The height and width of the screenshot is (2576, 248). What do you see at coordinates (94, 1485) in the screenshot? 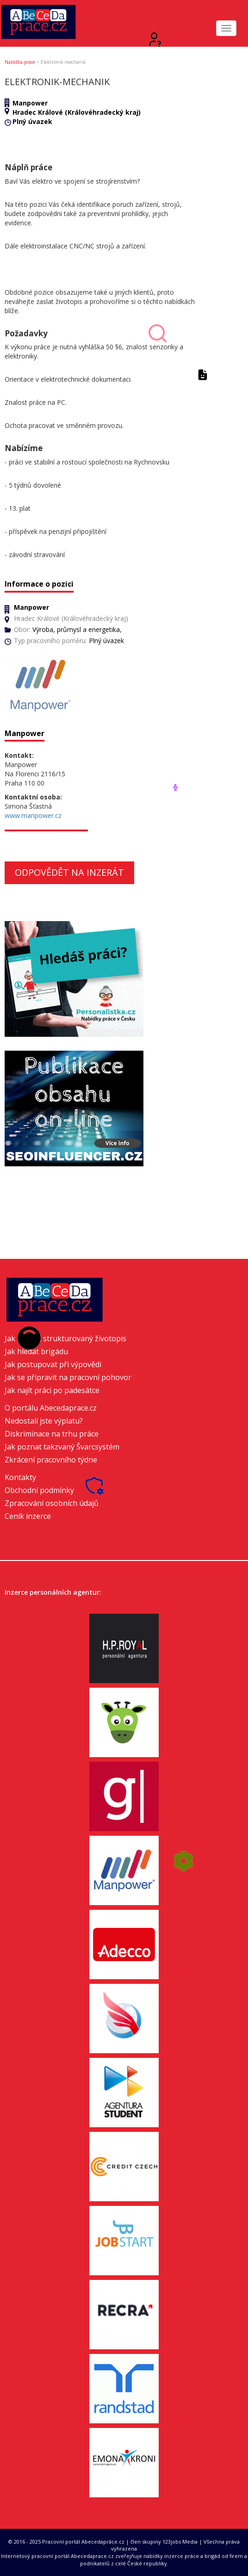
I see `access security settings` at bounding box center [94, 1485].